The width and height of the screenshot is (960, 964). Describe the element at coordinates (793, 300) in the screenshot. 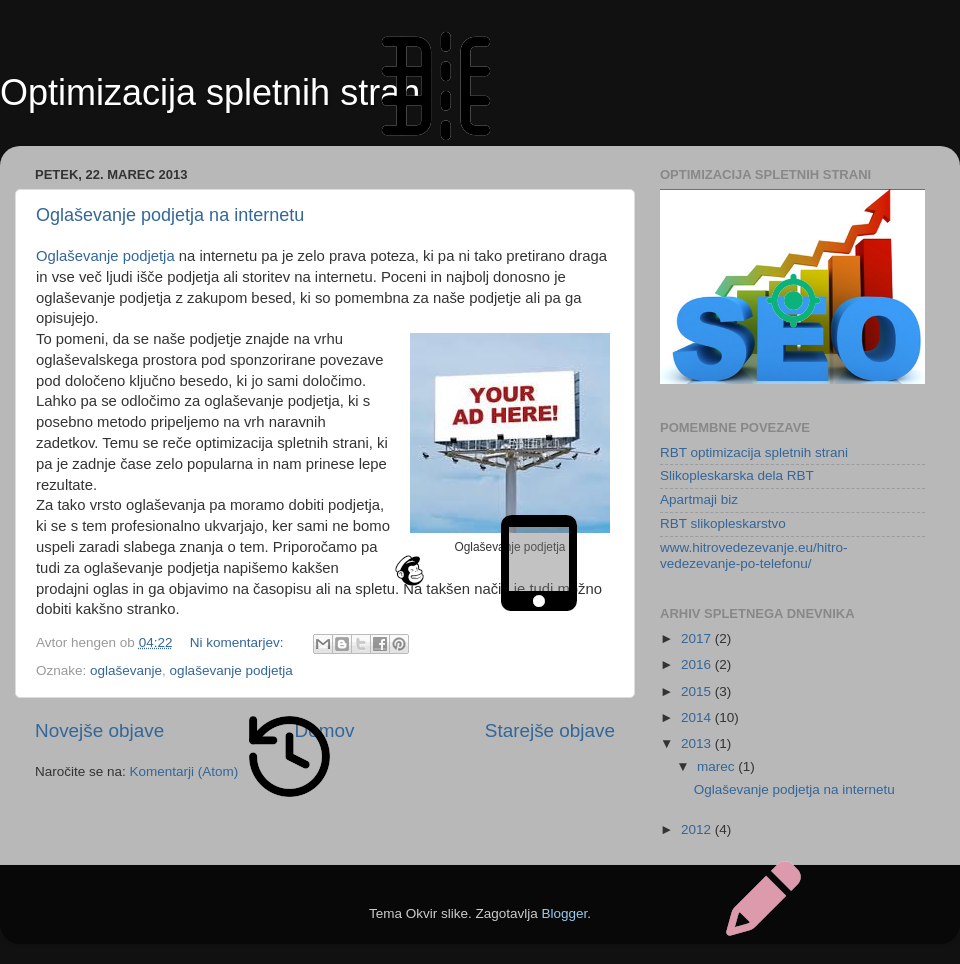

I see `view current location` at that location.